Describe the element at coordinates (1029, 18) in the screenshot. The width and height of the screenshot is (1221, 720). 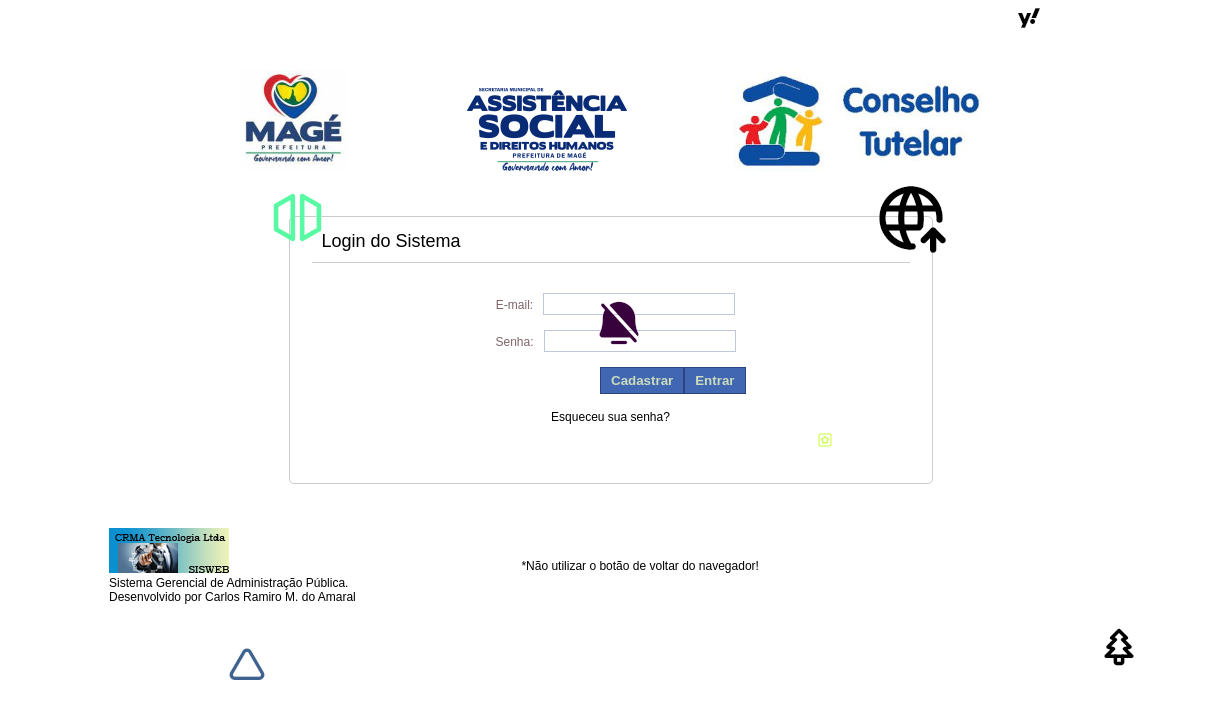
I see `open Yahoo app or website` at that location.